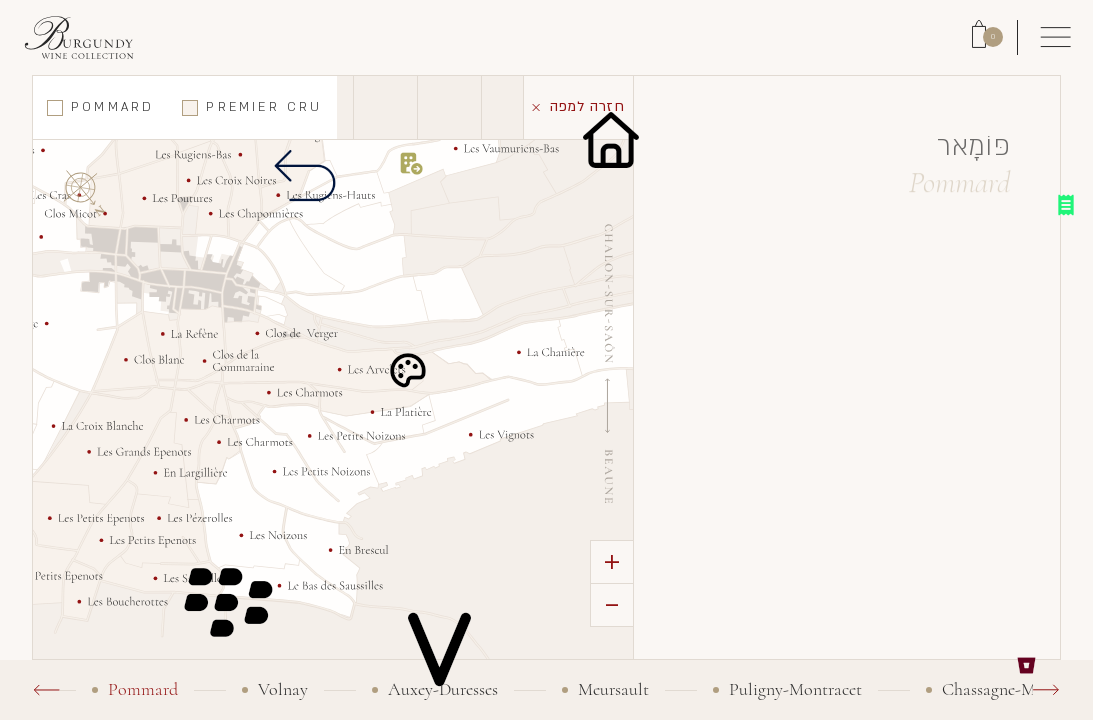 Image resolution: width=1093 pixels, height=720 pixels. What do you see at coordinates (439, 649) in the screenshot?
I see `indicates a verified or validated status` at bounding box center [439, 649].